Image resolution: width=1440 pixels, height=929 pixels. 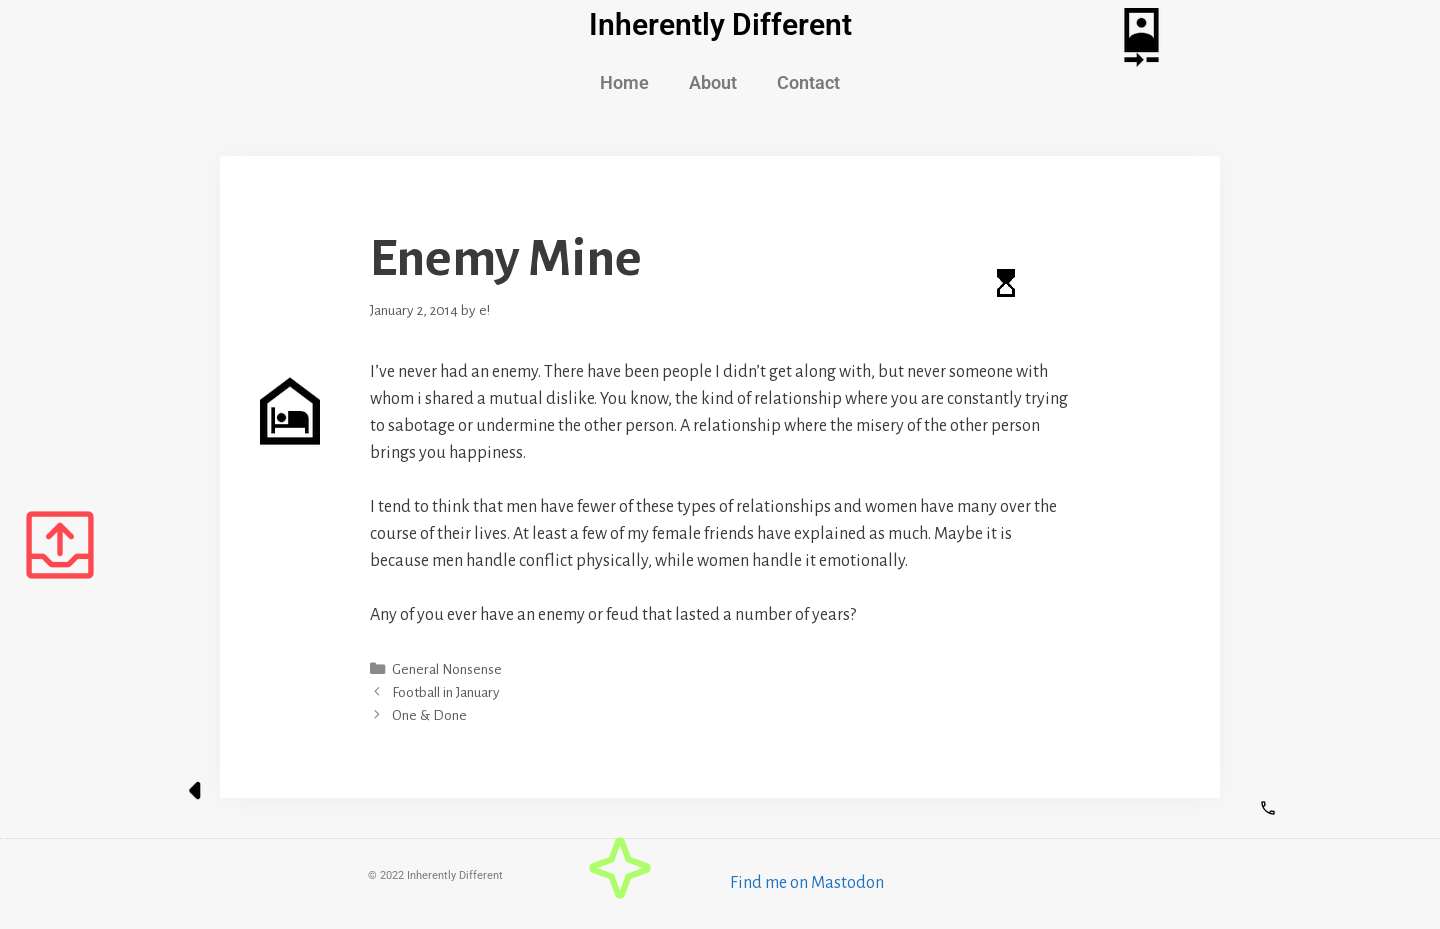 I want to click on tap to make a phone call, so click(x=1268, y=808).